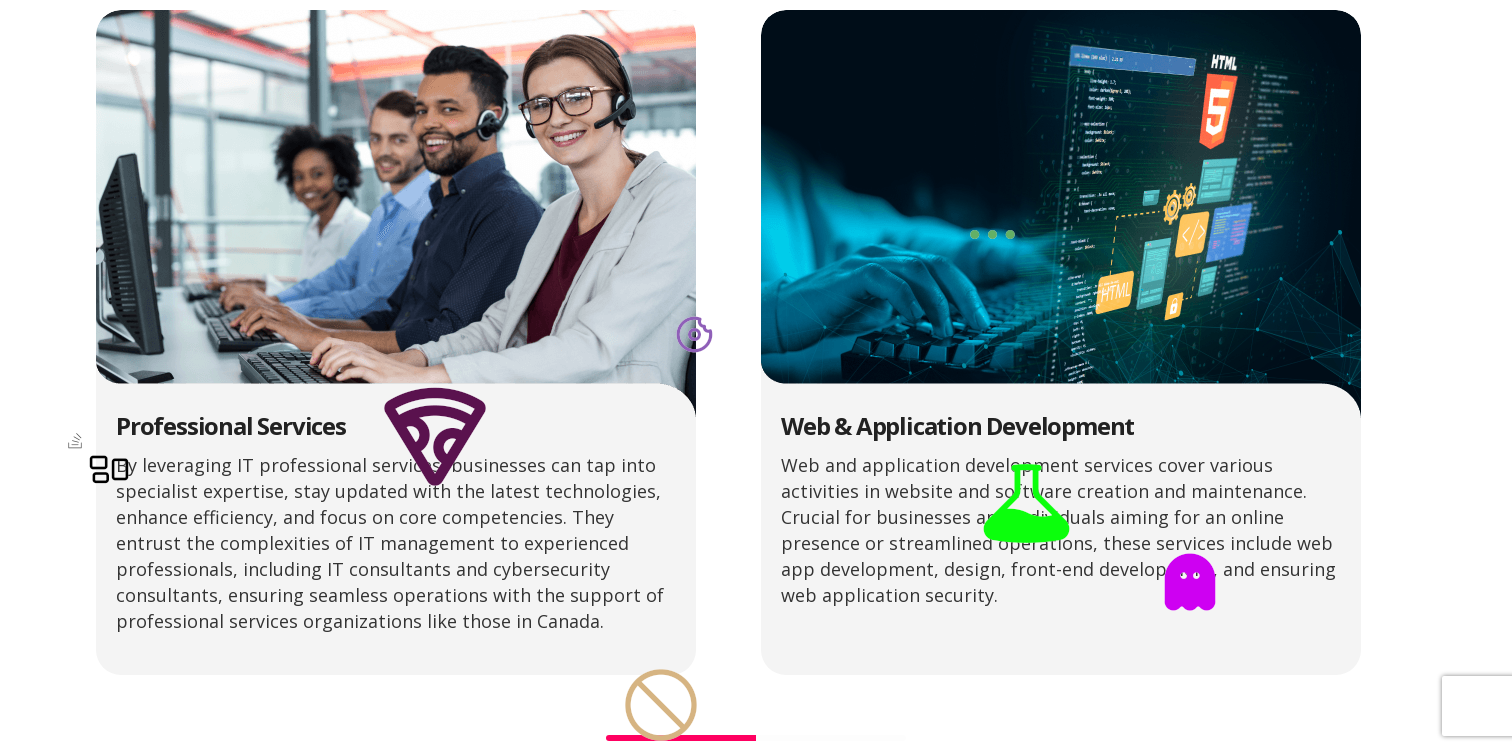 The image size is (1512, 750). What do you see at coordinates (992, 234) in the screenshot?
I see `view more options` at bounding box center [992, 234].